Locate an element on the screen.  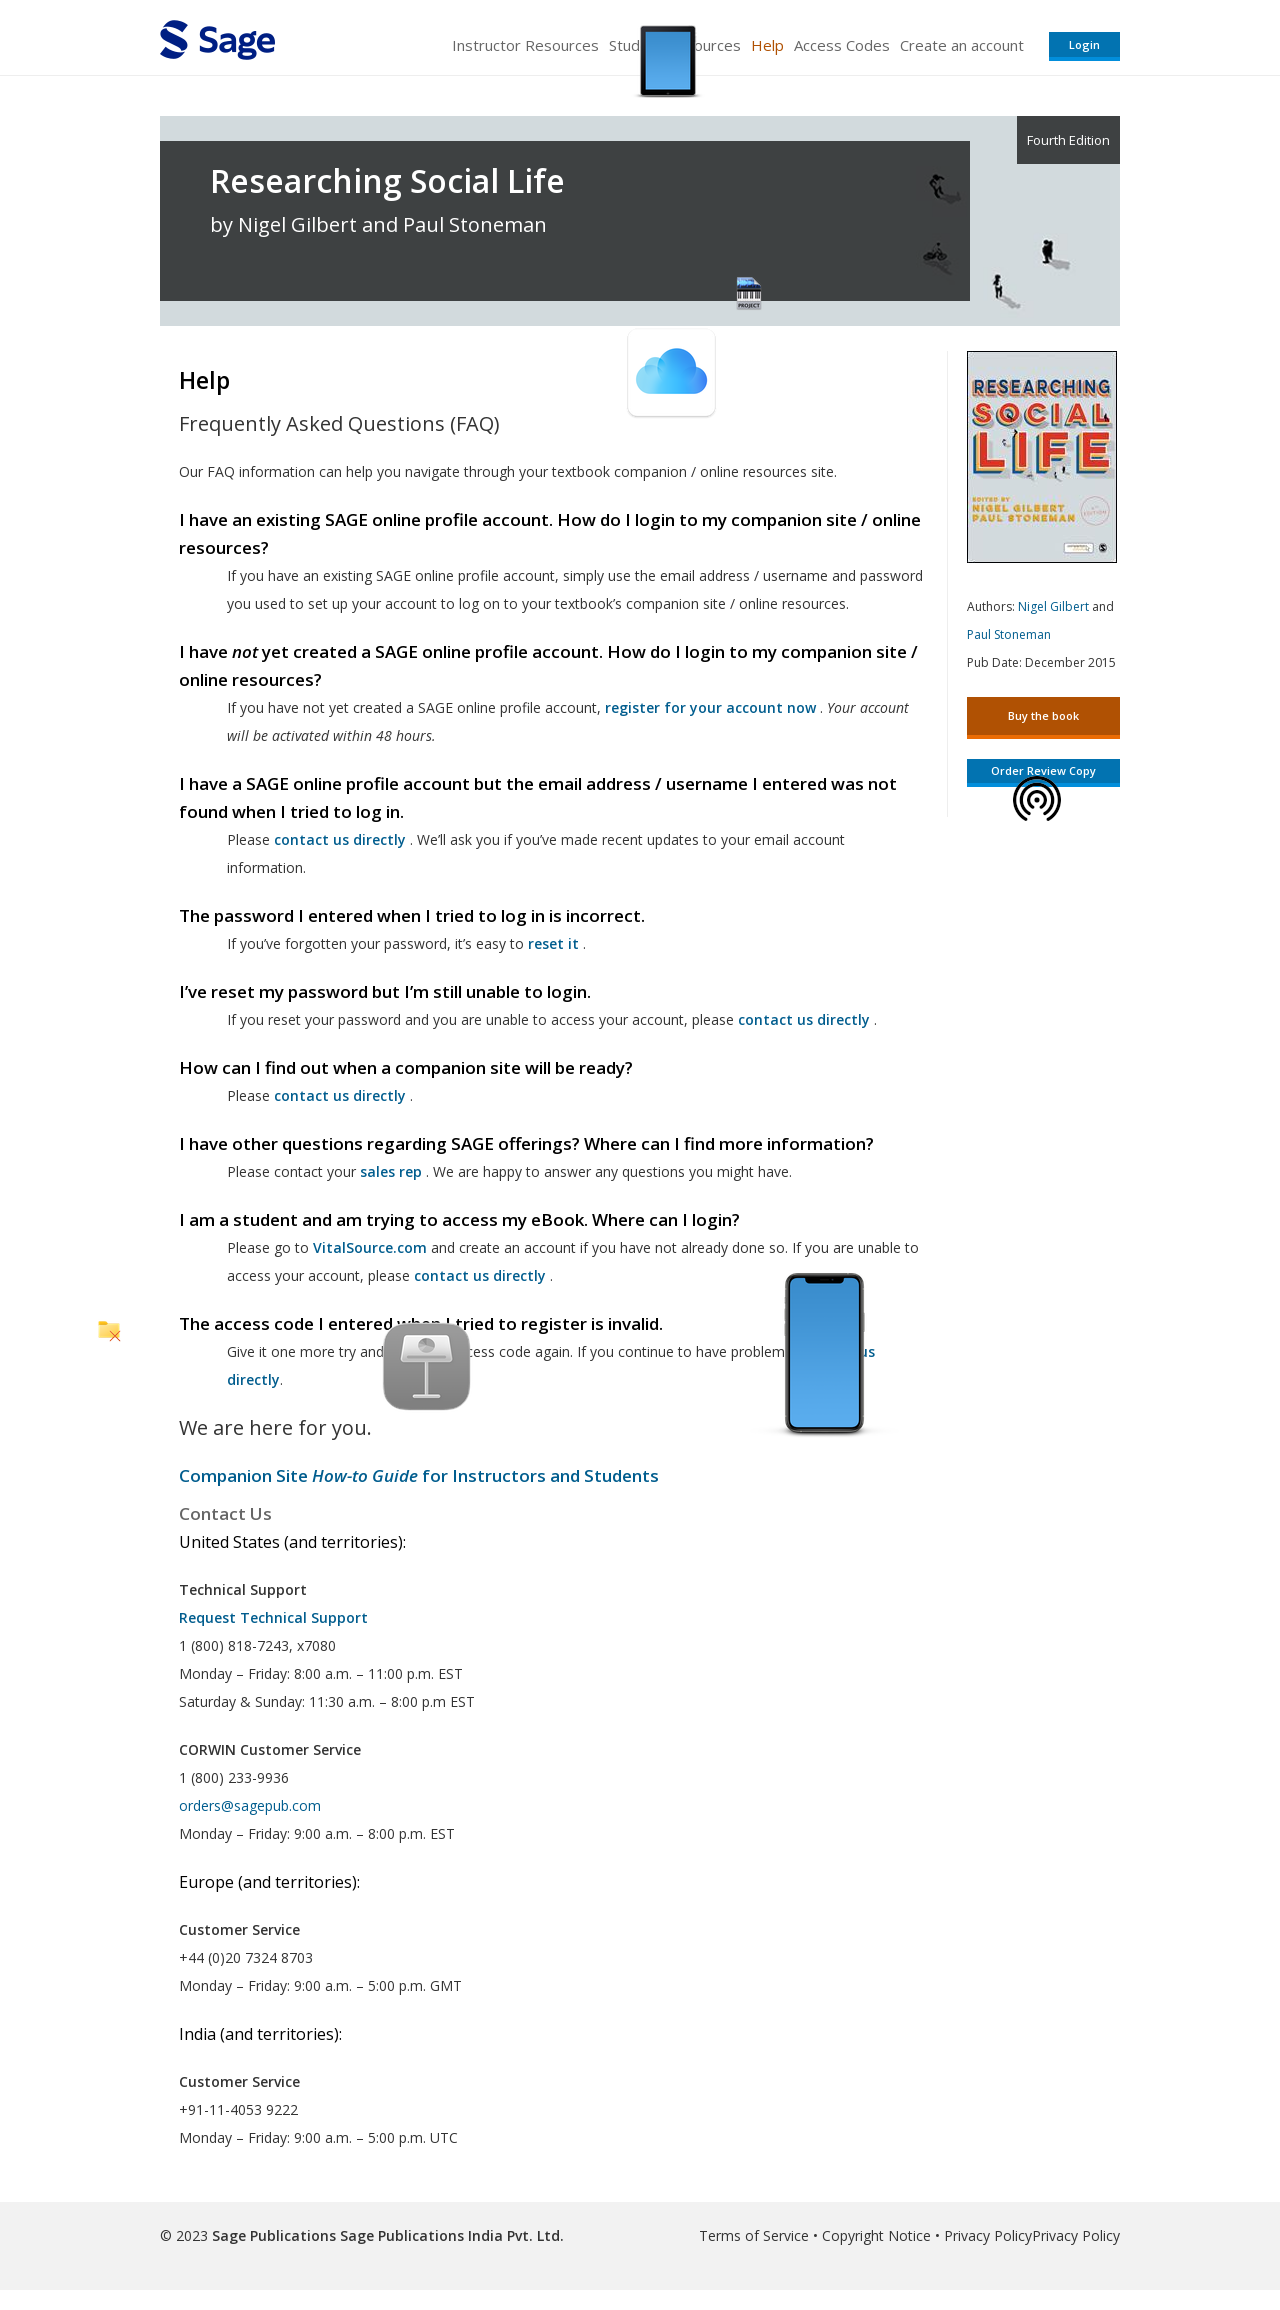
access iCloud Drive diagnostics is located at coordinates (671, 372).